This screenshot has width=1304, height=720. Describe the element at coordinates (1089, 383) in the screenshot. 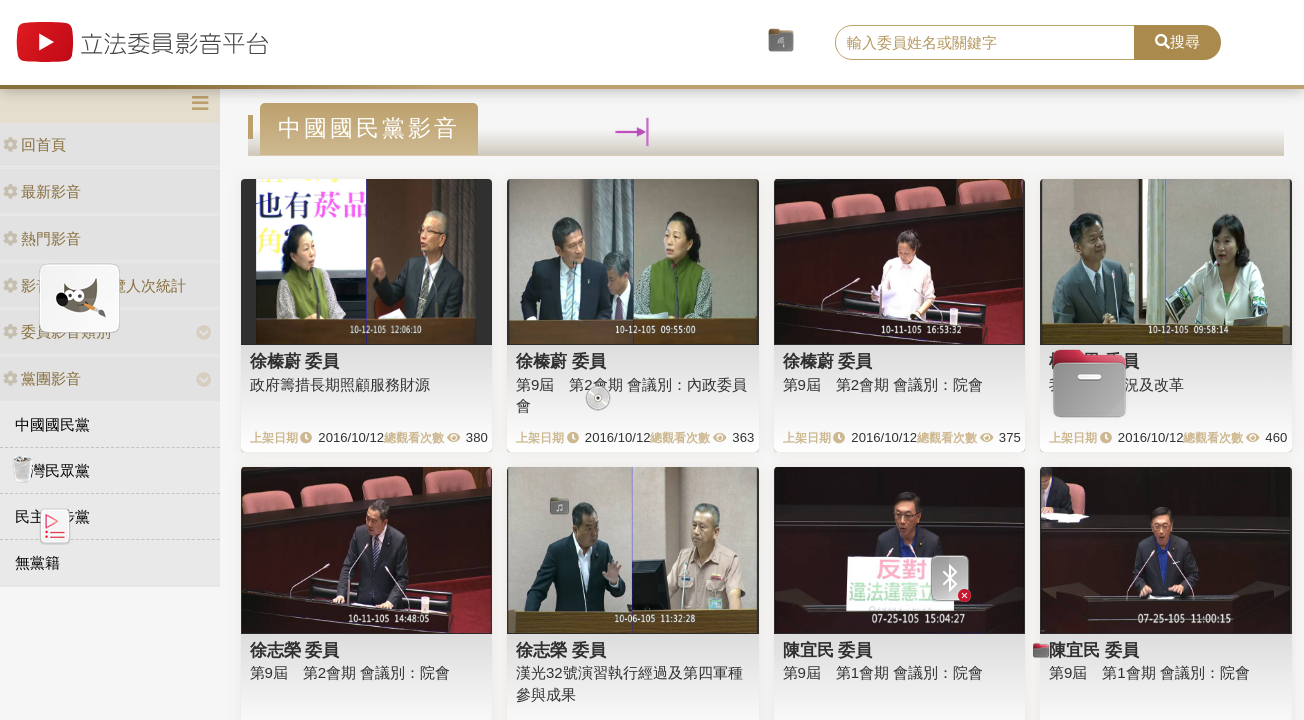

I see `open the file manager application` at that location.